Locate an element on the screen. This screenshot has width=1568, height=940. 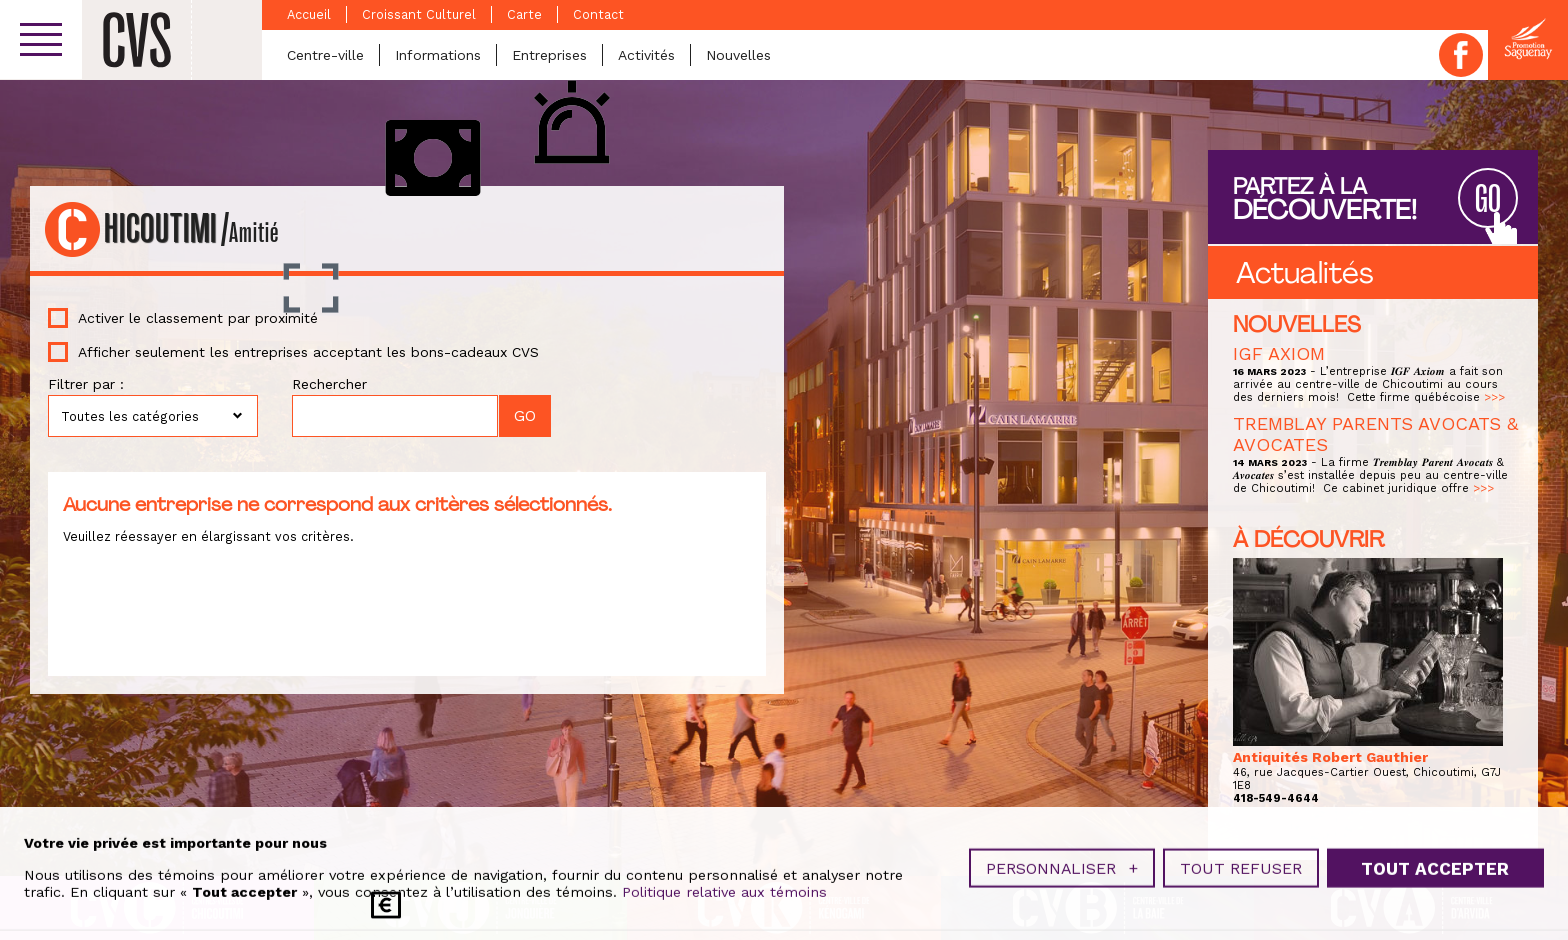
enter fullscreen mode is located at coordinates (311, 288).